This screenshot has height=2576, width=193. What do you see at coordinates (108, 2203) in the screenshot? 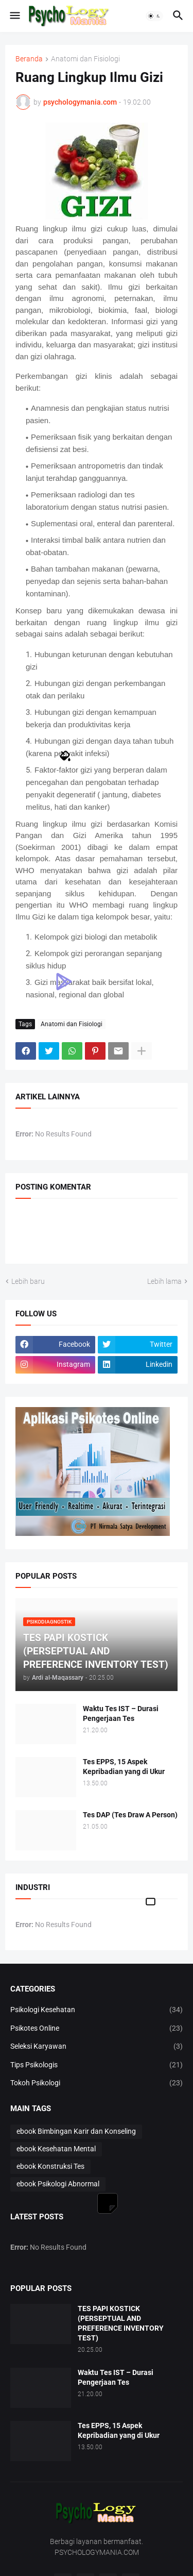
I see `add a new sticky note` at bounding box center [108, 2203].